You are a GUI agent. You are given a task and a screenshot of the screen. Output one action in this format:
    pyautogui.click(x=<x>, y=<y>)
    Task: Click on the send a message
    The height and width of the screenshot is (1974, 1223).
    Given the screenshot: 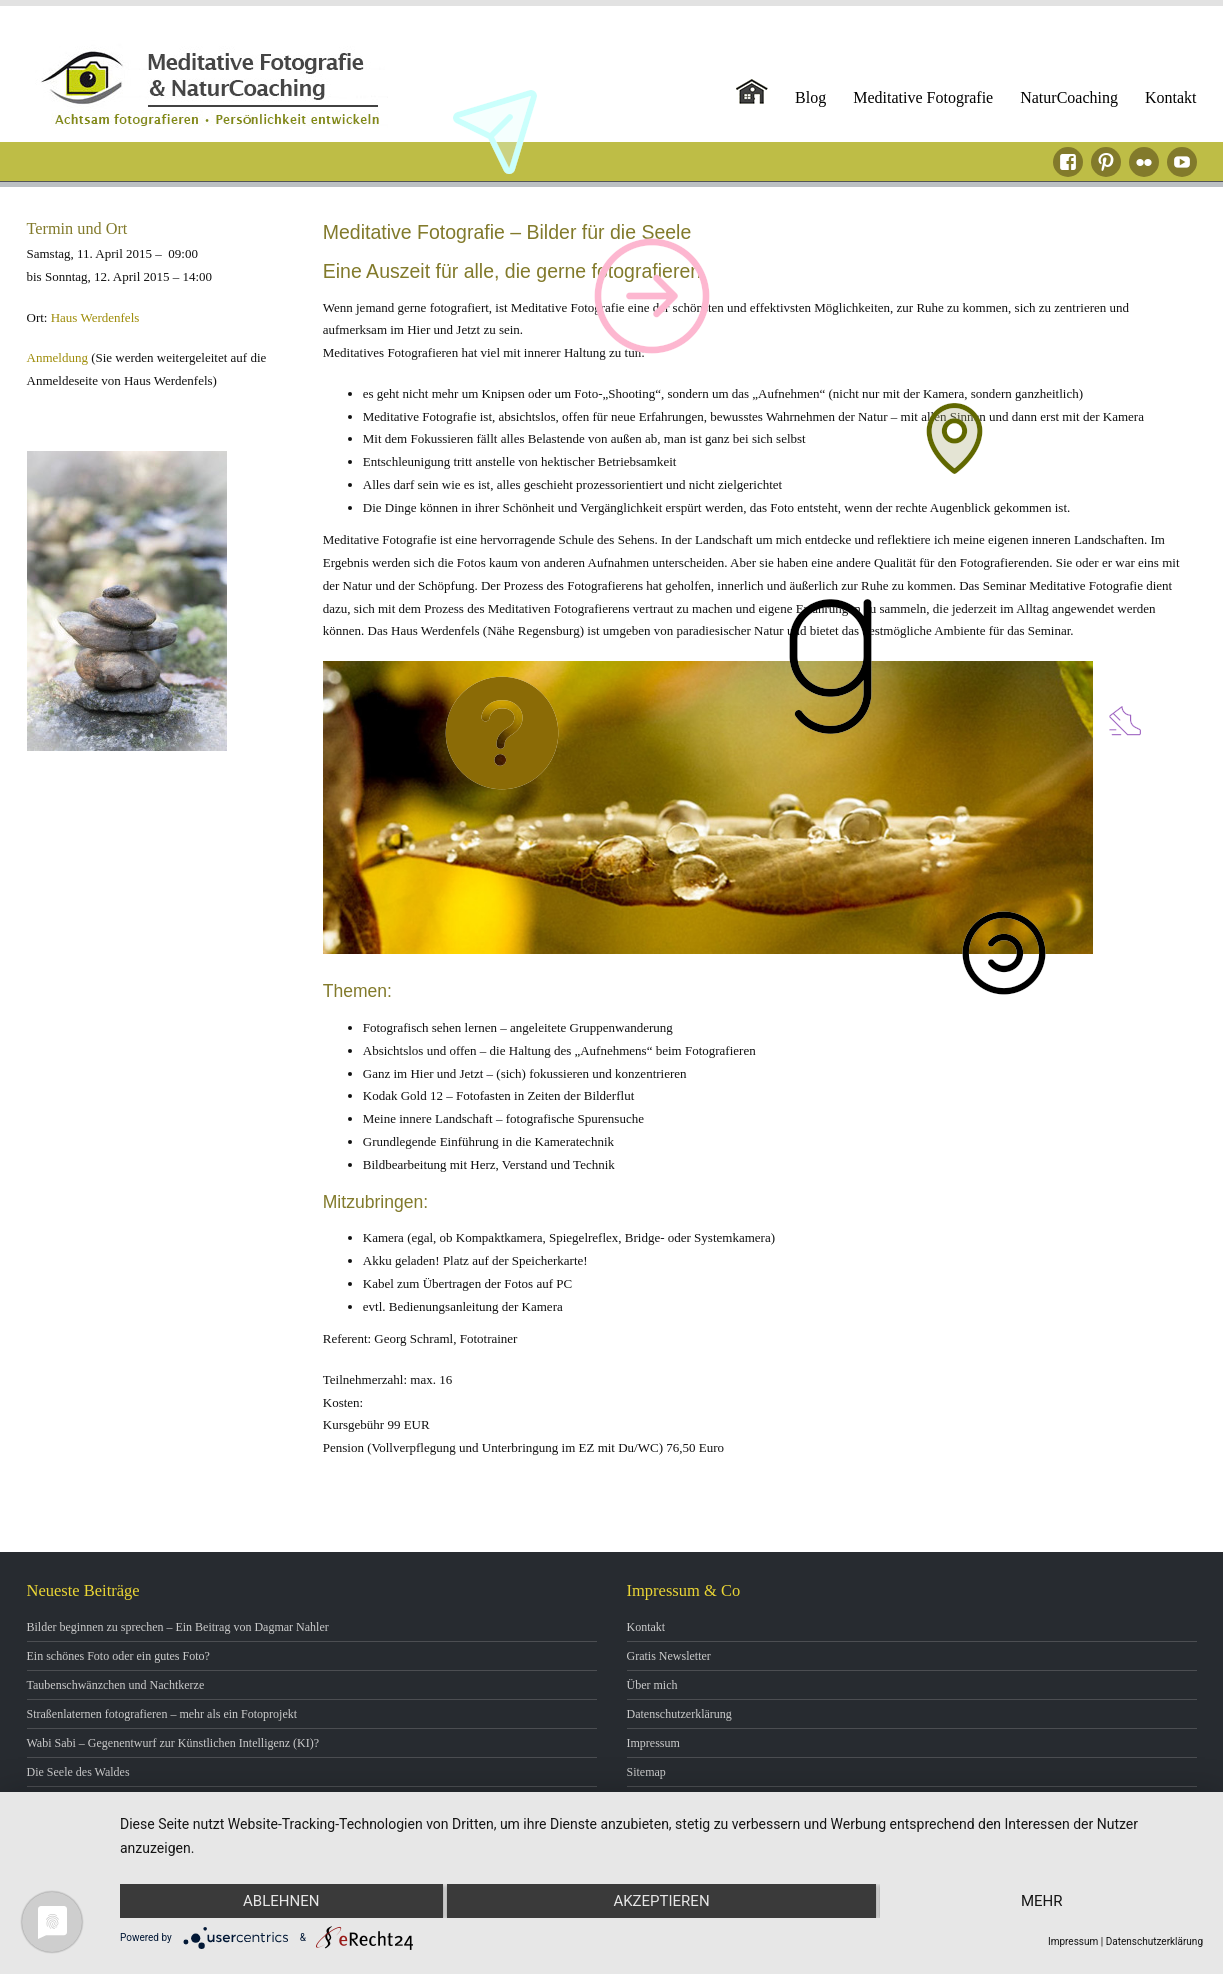 What is the action you would take?
    pyautogui.click(x=498, y=129)
    